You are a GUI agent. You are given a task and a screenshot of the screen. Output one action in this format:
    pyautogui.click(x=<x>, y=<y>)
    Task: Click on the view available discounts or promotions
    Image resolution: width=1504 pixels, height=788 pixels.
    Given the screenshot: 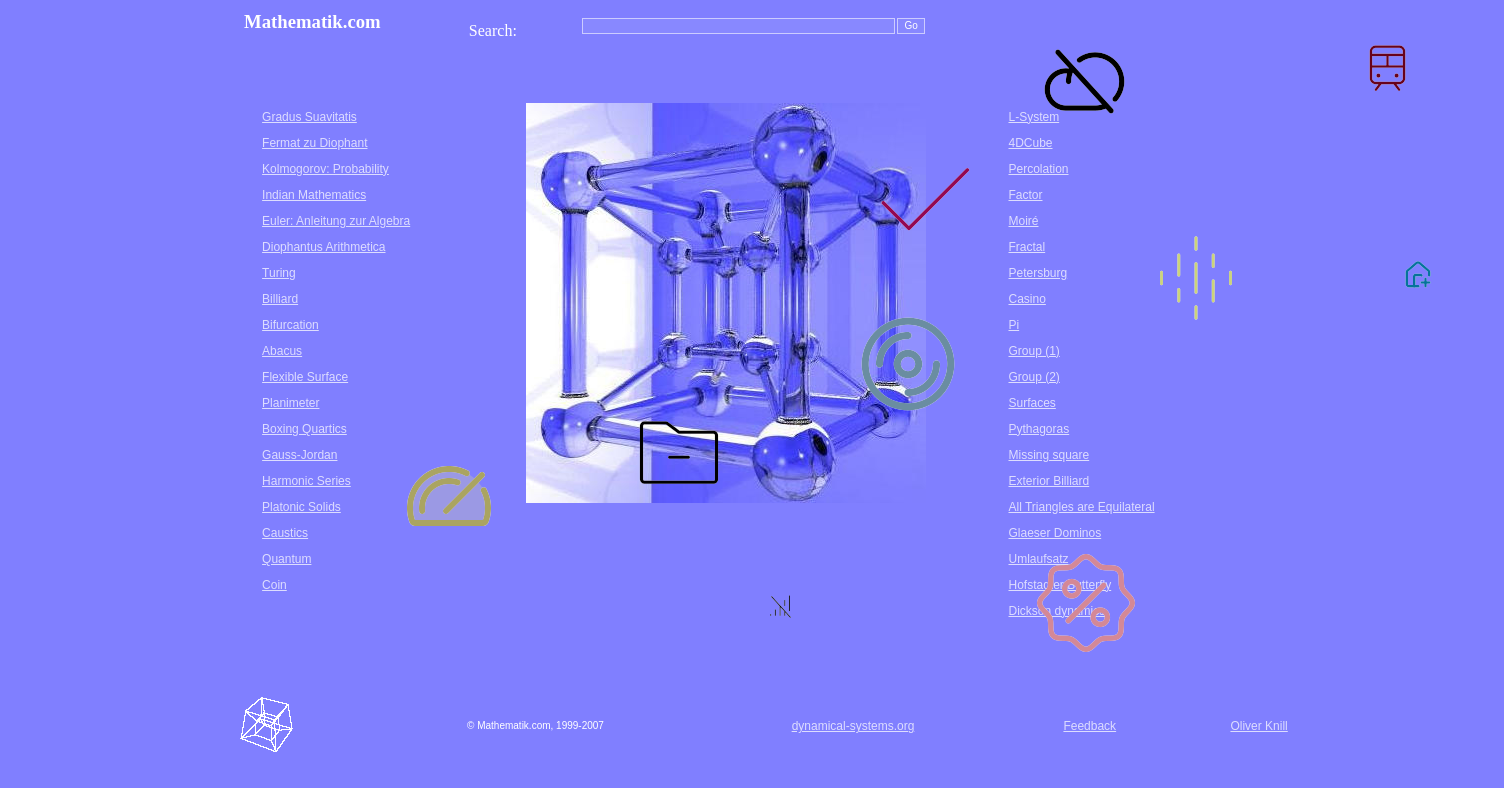 What is the action you would take?
    pyautogui.click(x=1086, y=603)
    